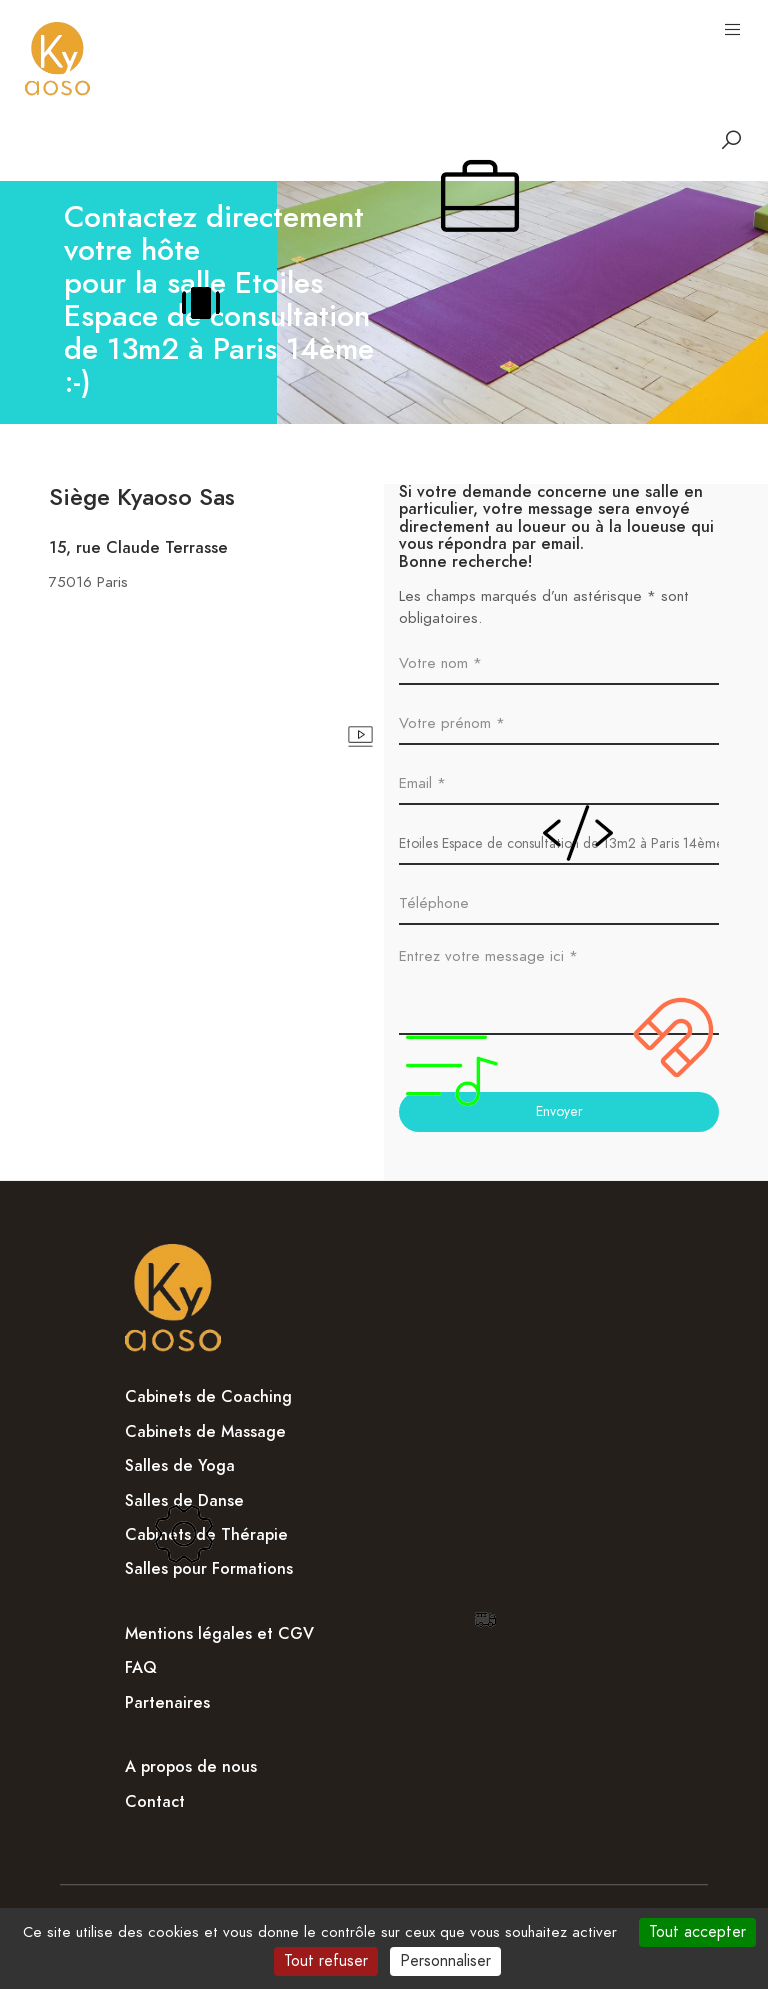 The height and width of the screenshot is (1989, 768). I want to click on play or watch a video, so click(360, 736).